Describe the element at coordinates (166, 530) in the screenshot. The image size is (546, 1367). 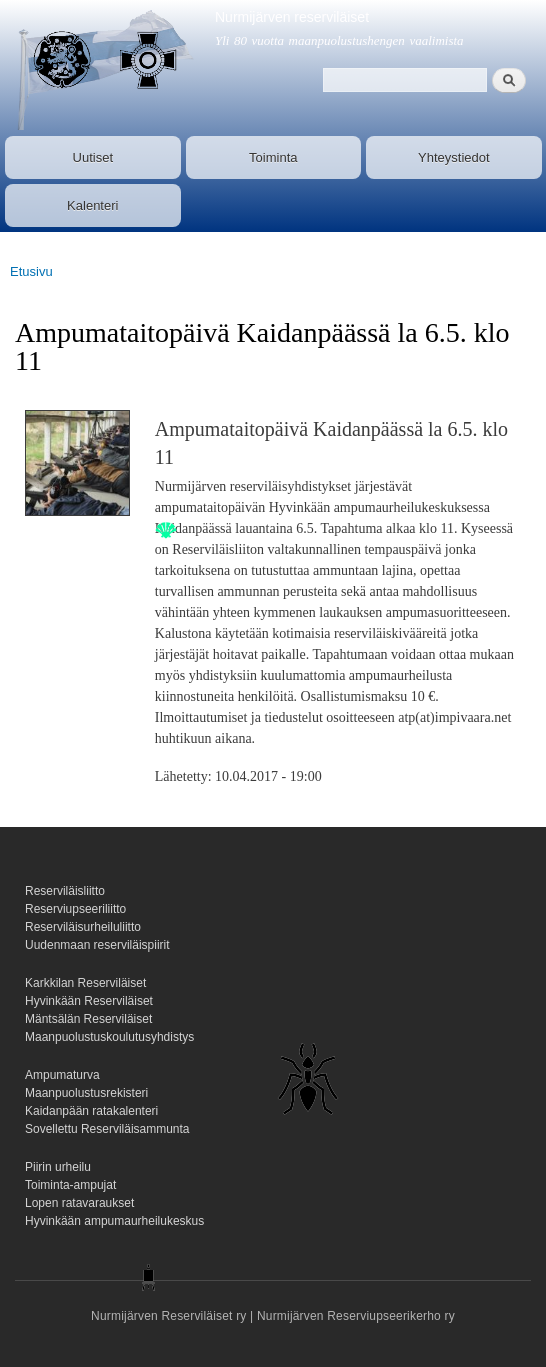
I see `seafood or shellfish category indicator` at that location.